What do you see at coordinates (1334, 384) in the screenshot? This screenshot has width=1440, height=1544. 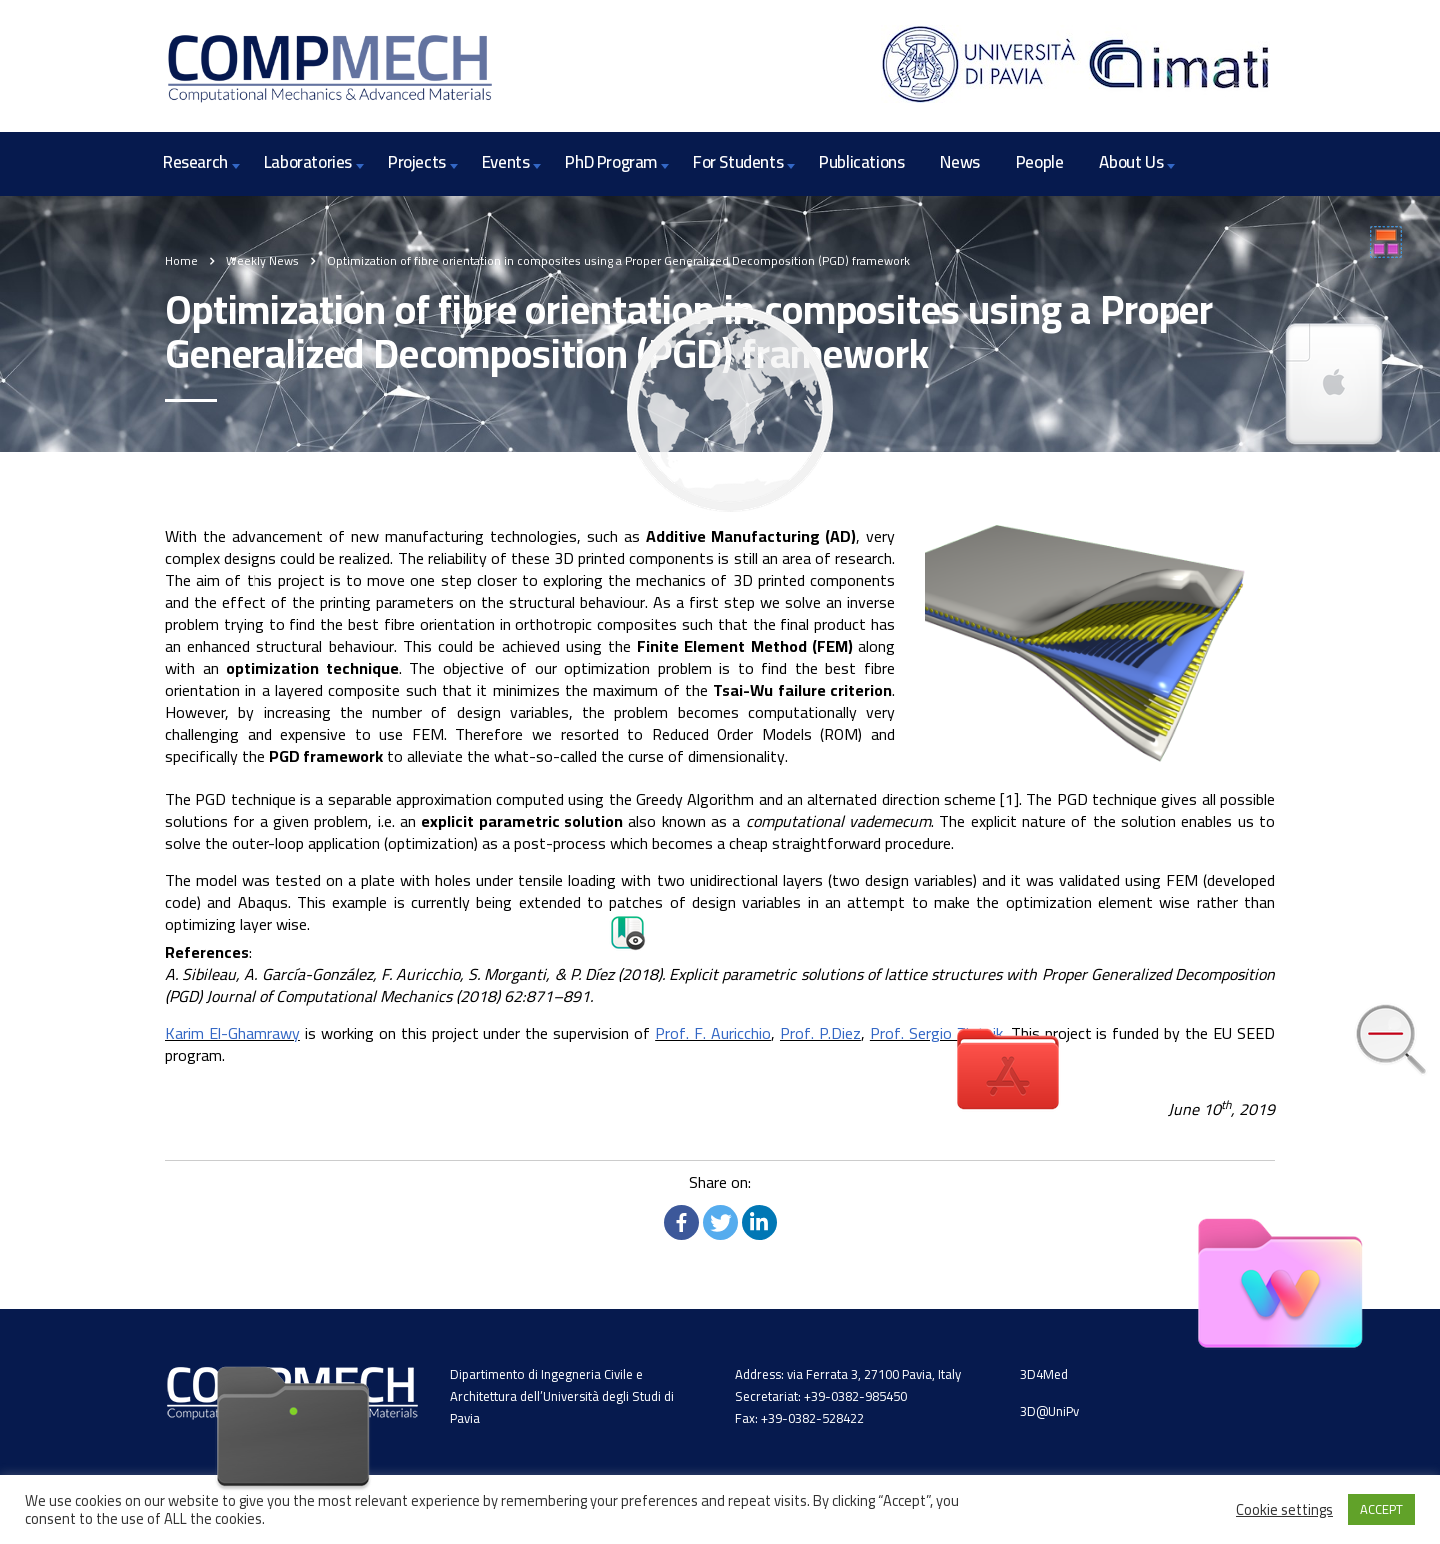 I see `access AirPort Express network settings` at bounding box center [1334, 384].